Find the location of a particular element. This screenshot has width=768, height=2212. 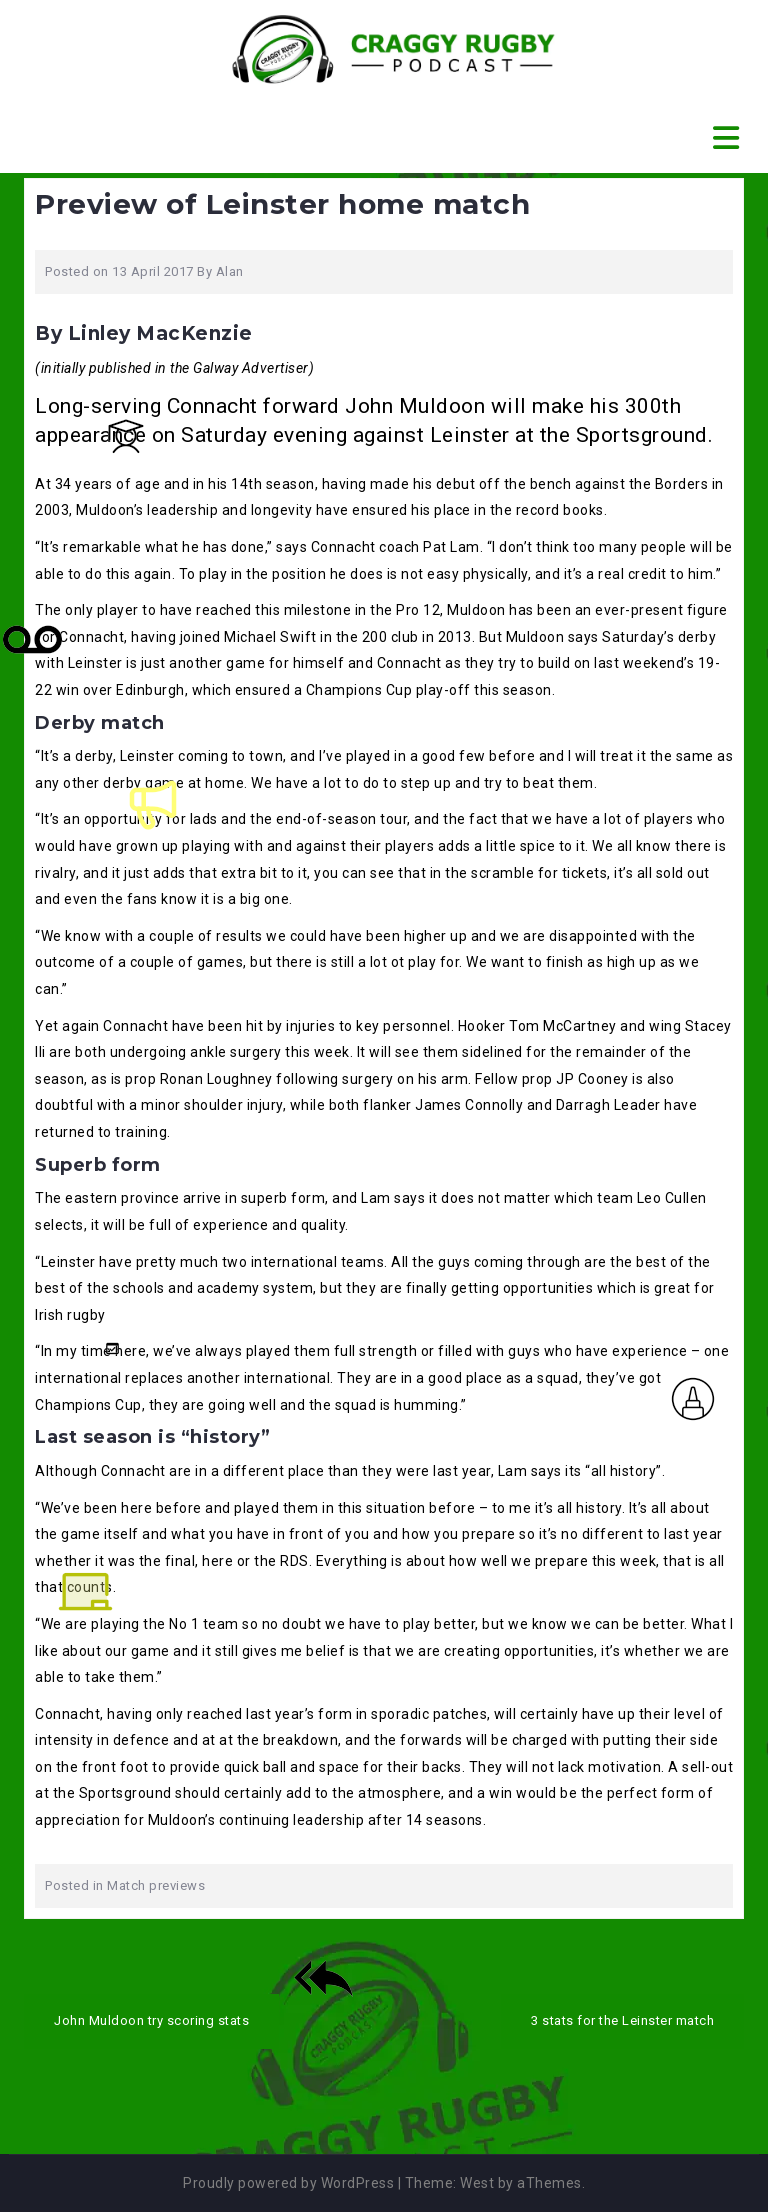

reply to all recipients of a message is located at coordinates (323, 1977).